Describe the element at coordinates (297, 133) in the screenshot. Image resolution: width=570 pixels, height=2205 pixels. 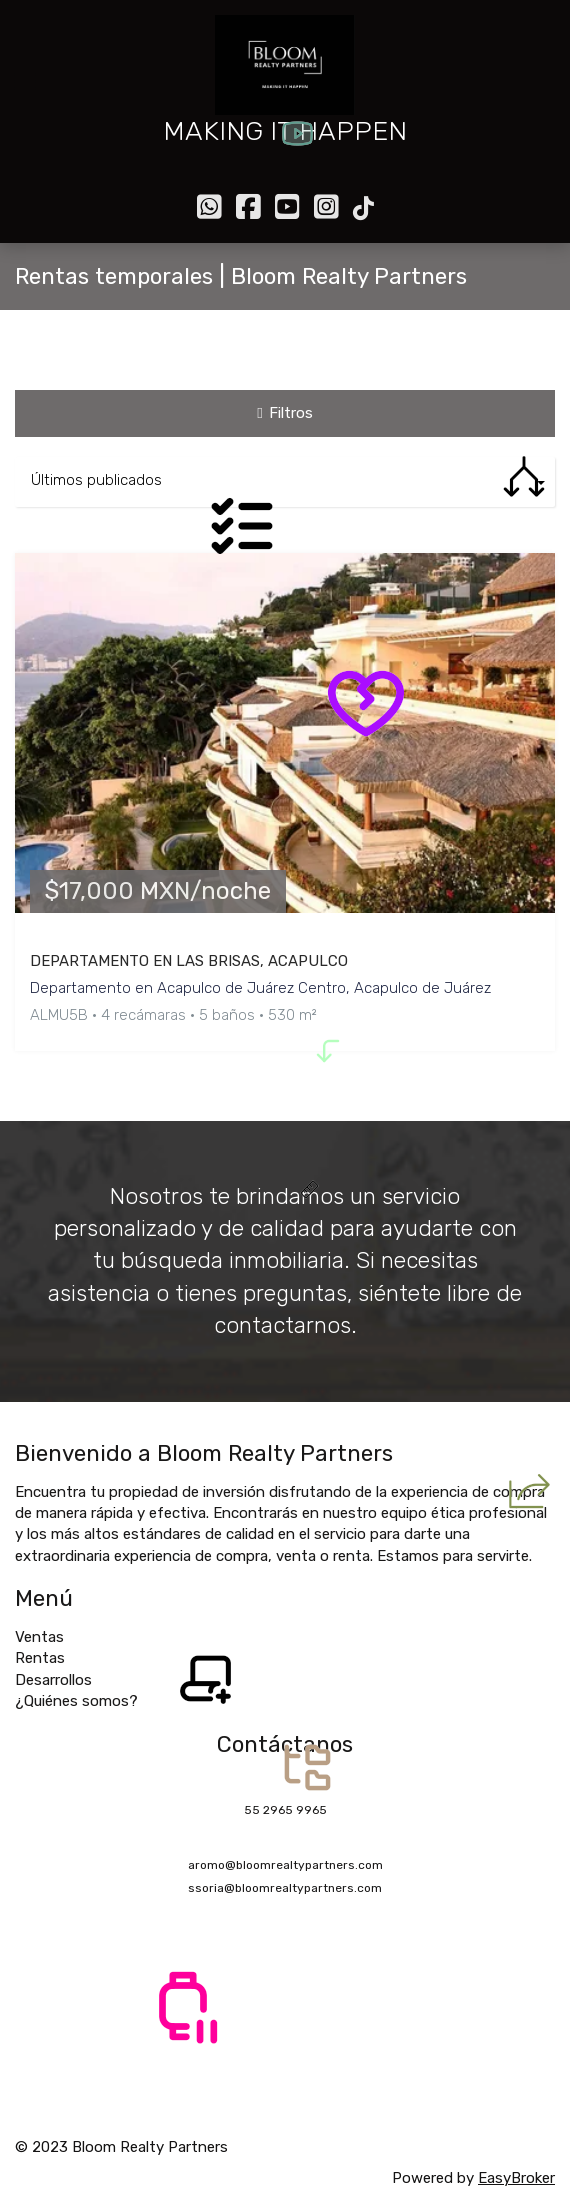
I see `open YouTube app` at that location.